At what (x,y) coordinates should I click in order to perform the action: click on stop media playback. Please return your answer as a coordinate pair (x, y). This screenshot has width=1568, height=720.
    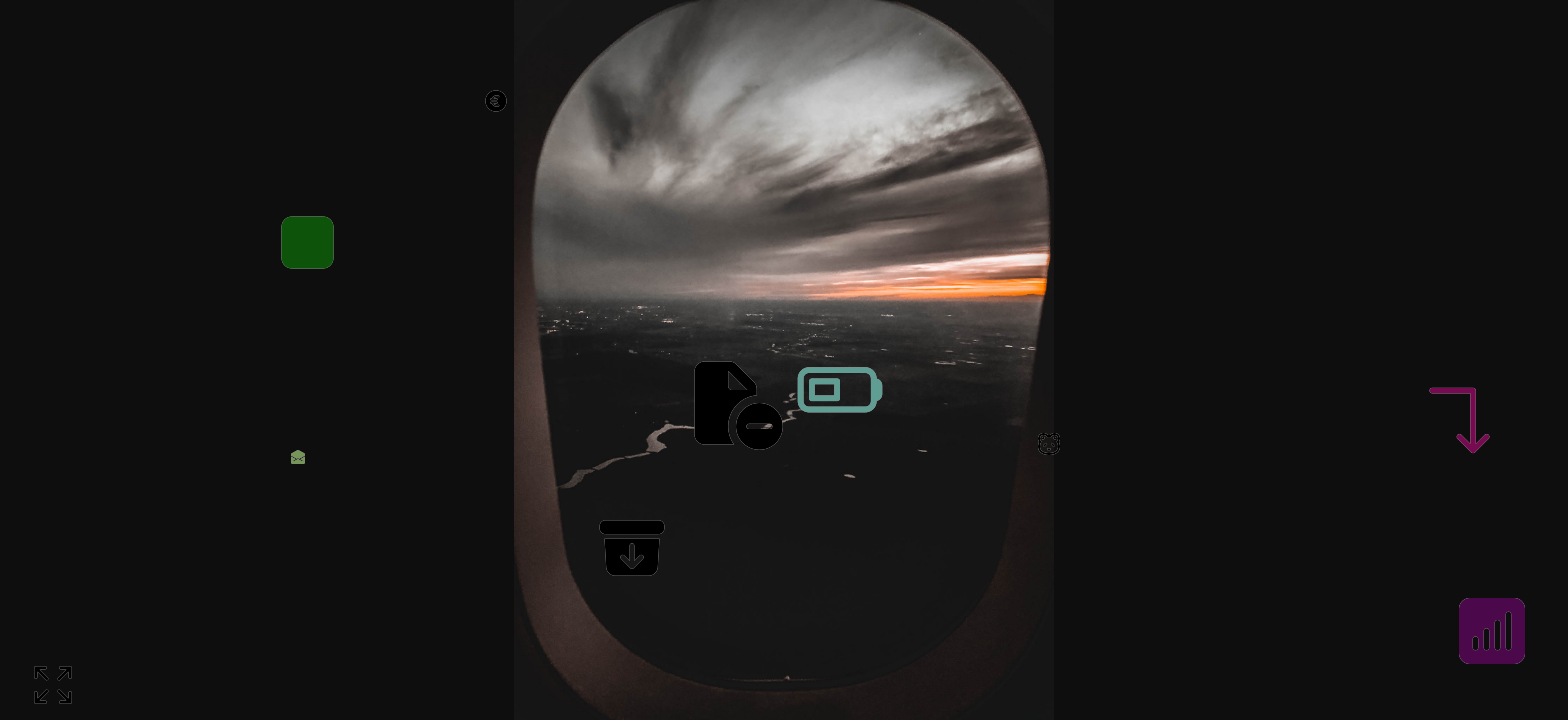
    Looking at the image, I should click on (307, 242).